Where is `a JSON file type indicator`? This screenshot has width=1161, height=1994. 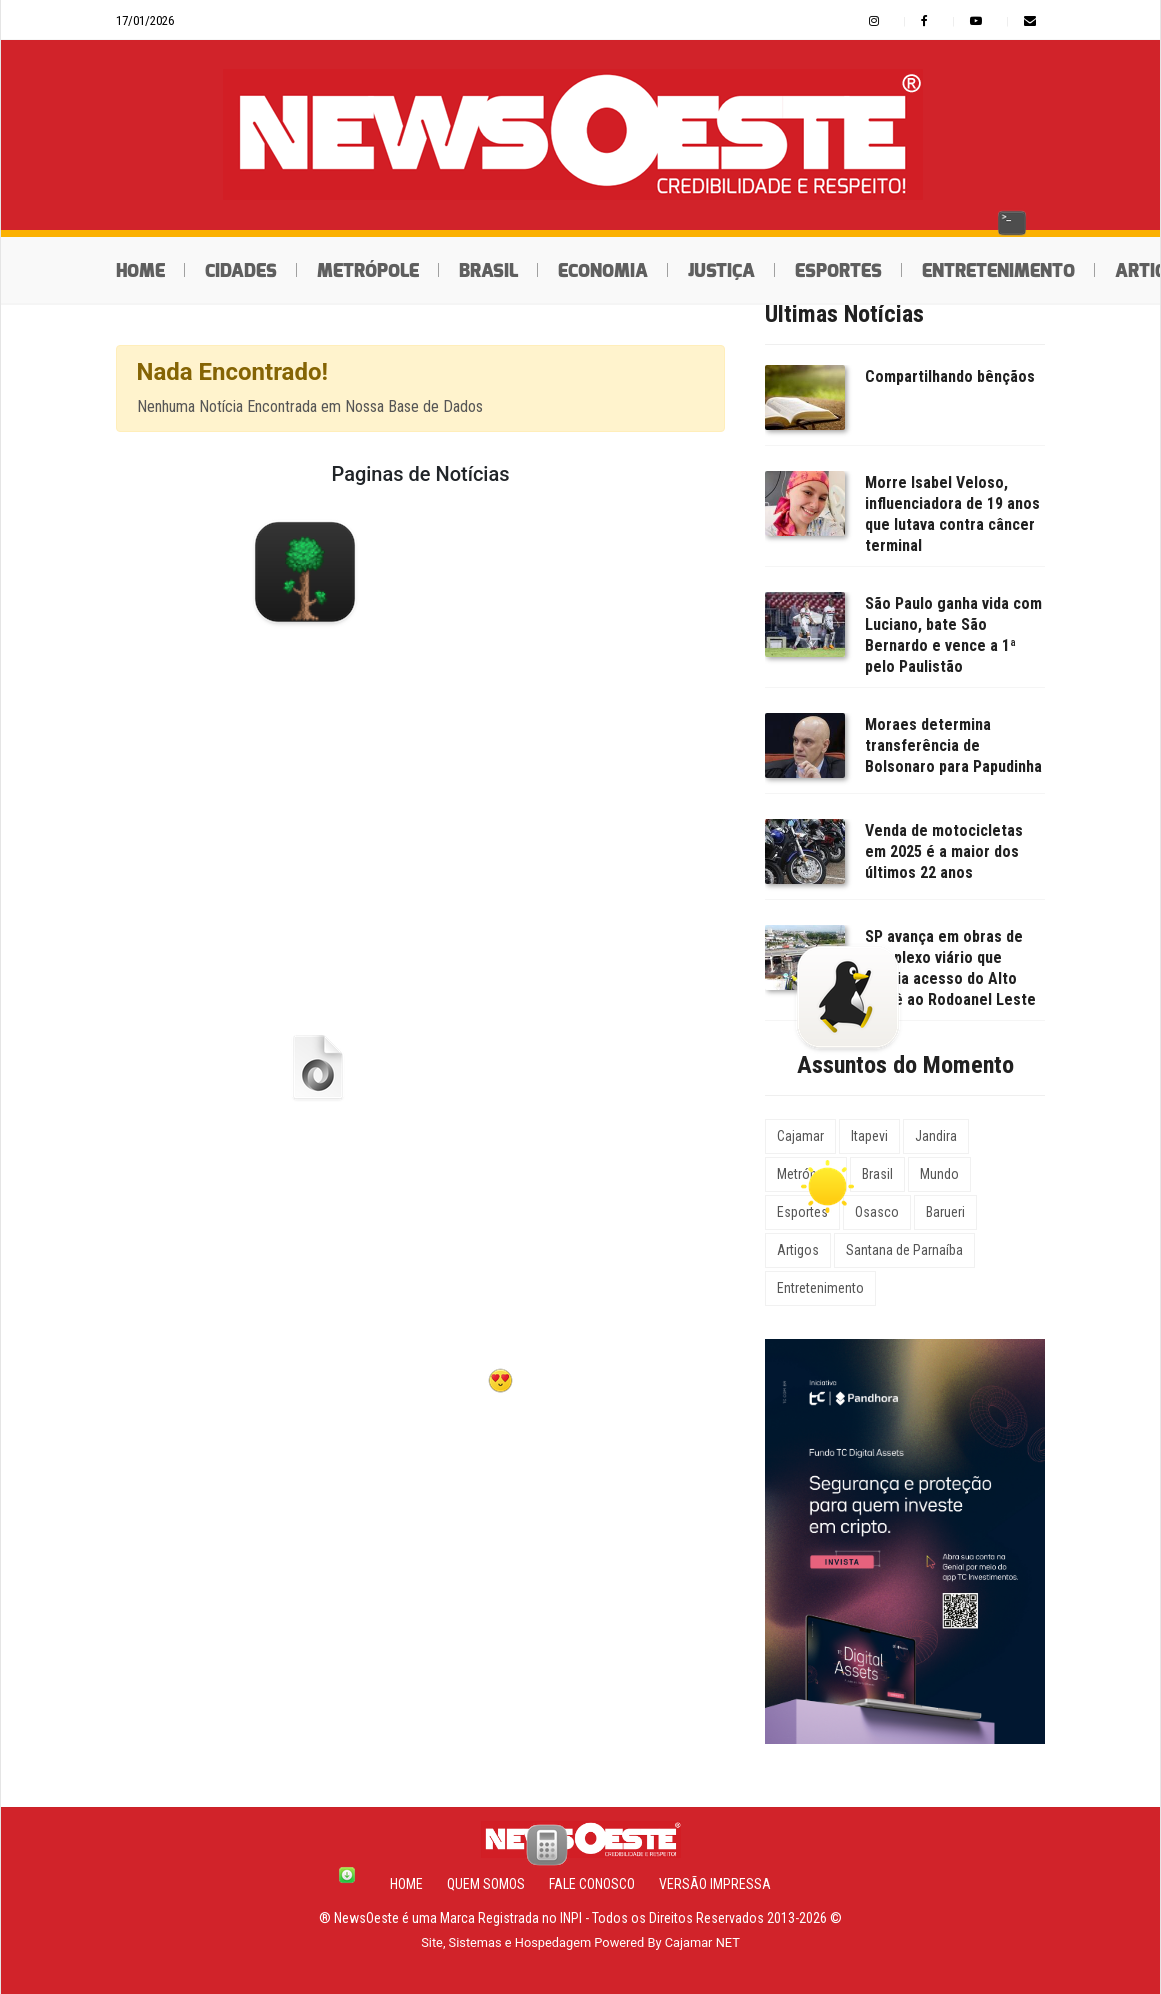 a JSON file type indicator is located at coordinates (318, 1068).